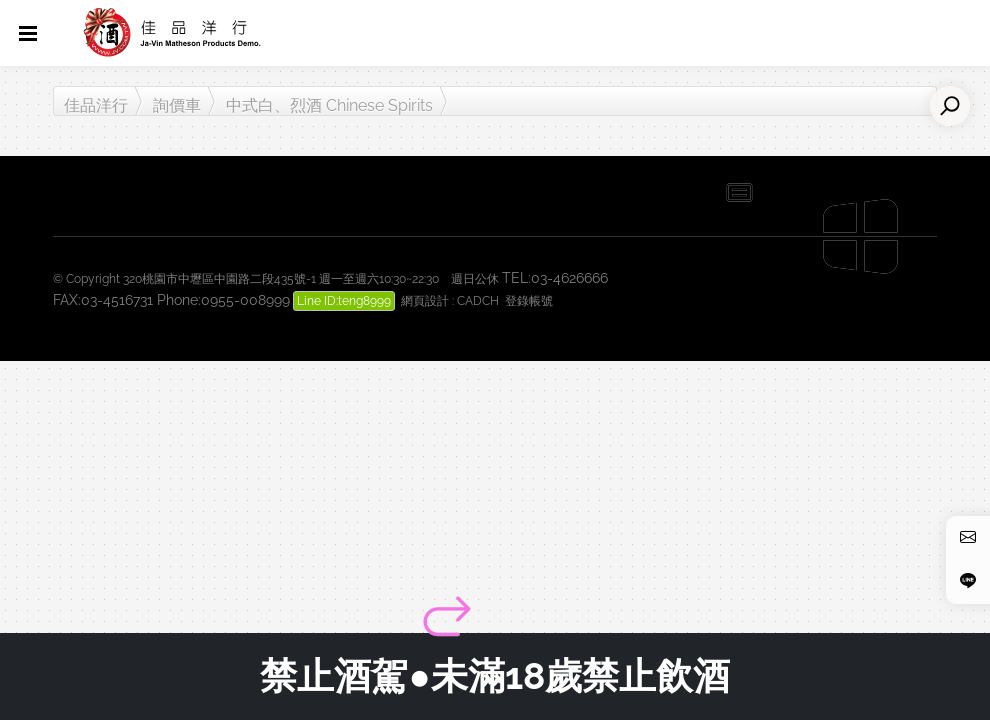 This screenshot has height=720, width=990. I want to click on indicates a constant value in code, so click(739, 192).